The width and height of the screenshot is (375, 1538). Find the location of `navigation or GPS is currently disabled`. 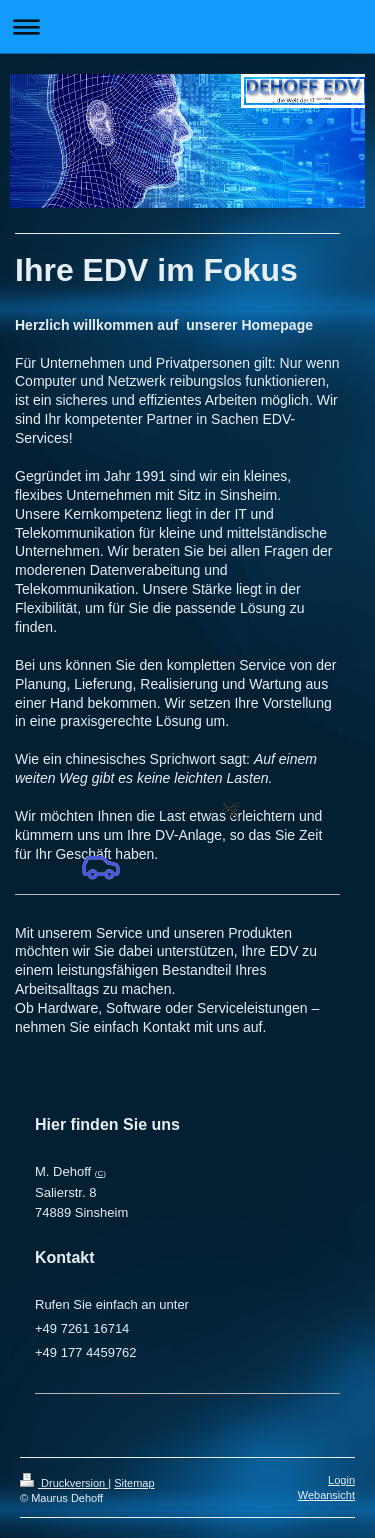

navigation or GPS is currently disabled is located at coordinates (231, 811).